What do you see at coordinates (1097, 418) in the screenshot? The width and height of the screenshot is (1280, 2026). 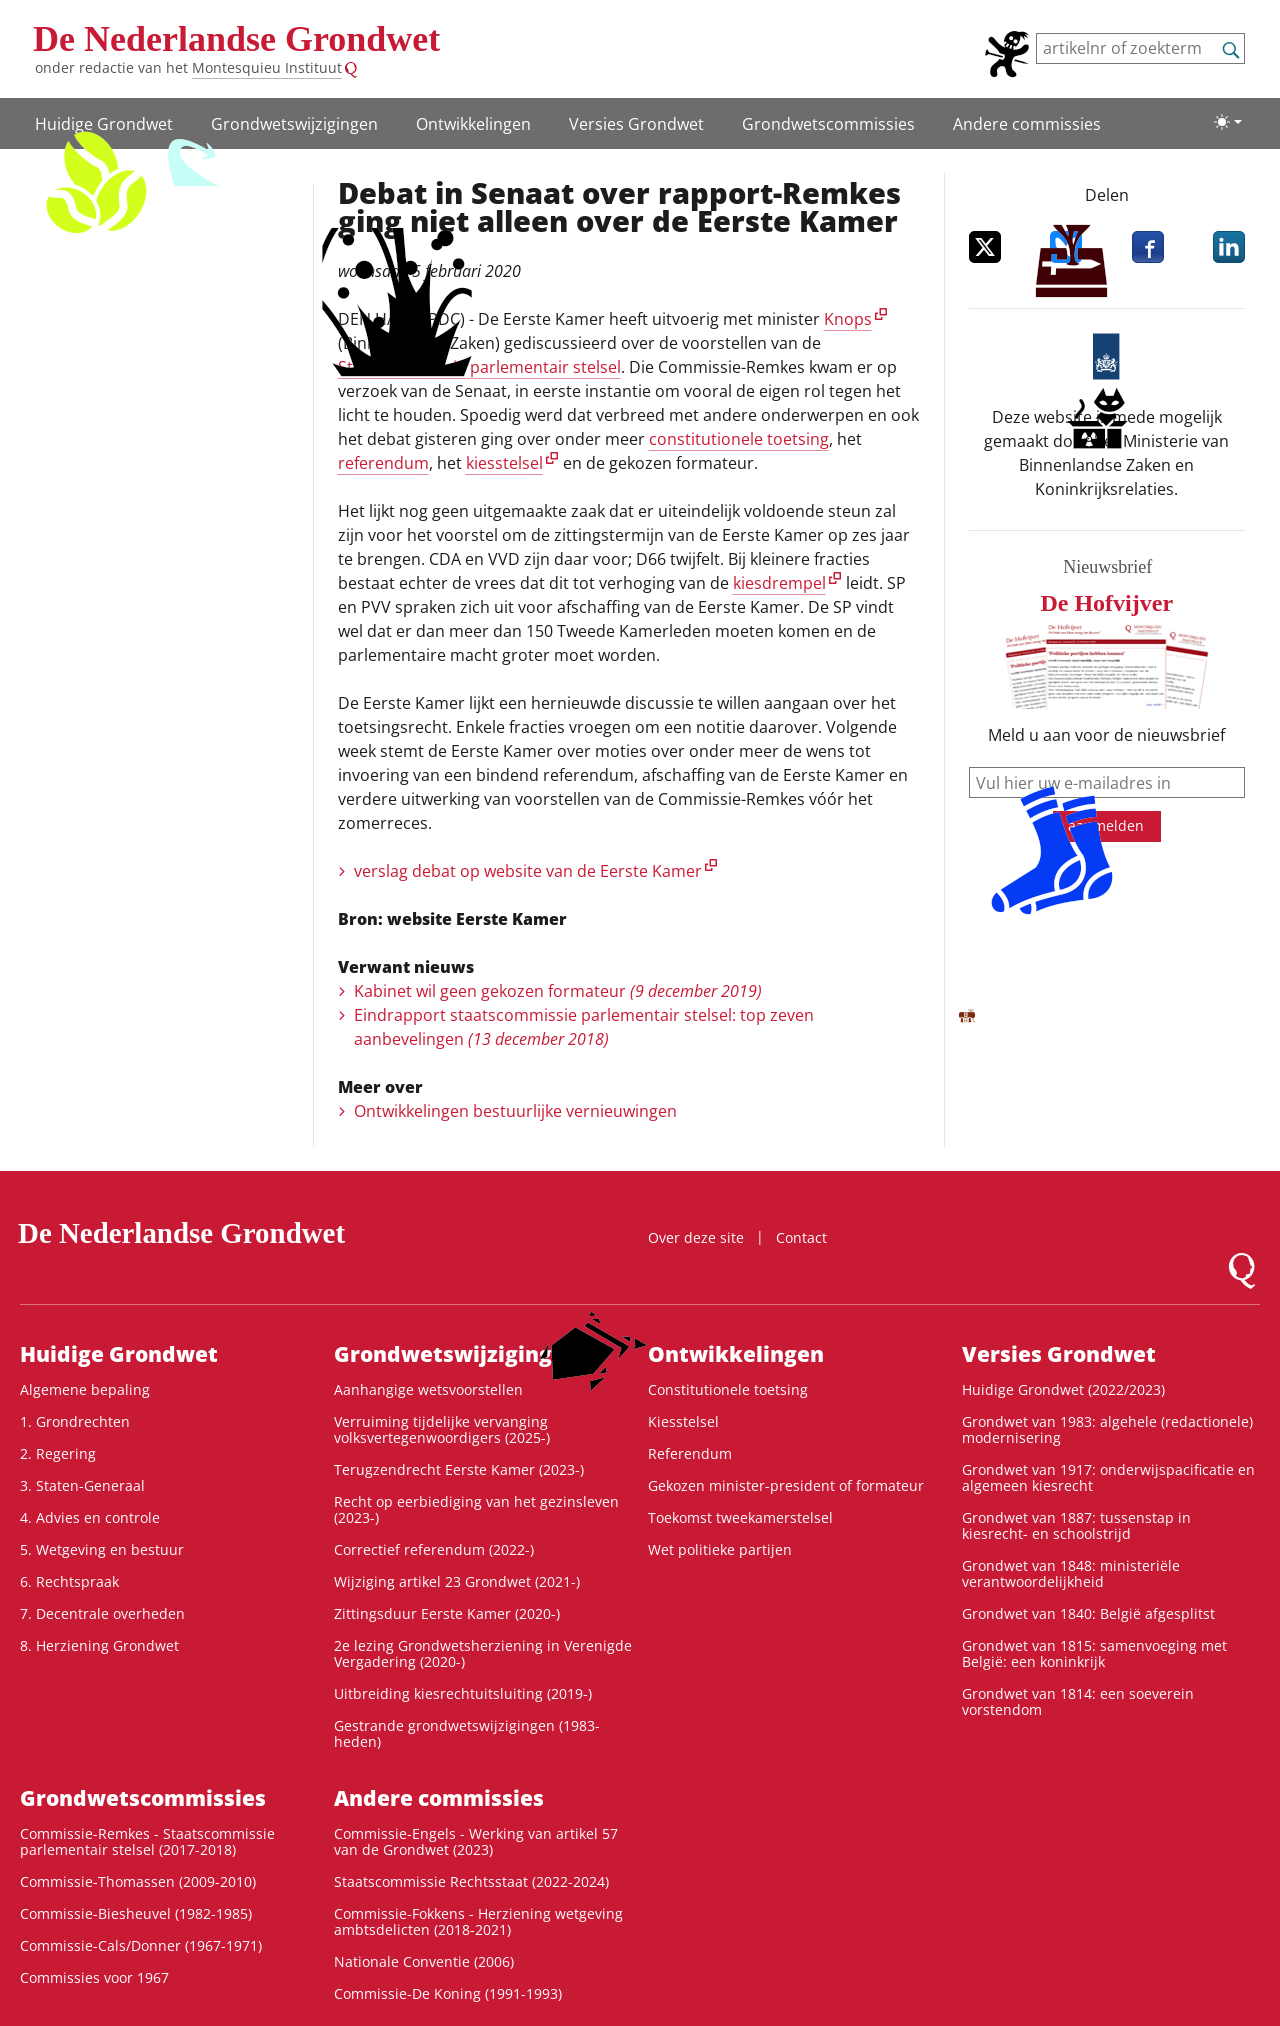 I see `indicates a quantum state where the outcome is alive/positive` at bounding box center [1097, 418].